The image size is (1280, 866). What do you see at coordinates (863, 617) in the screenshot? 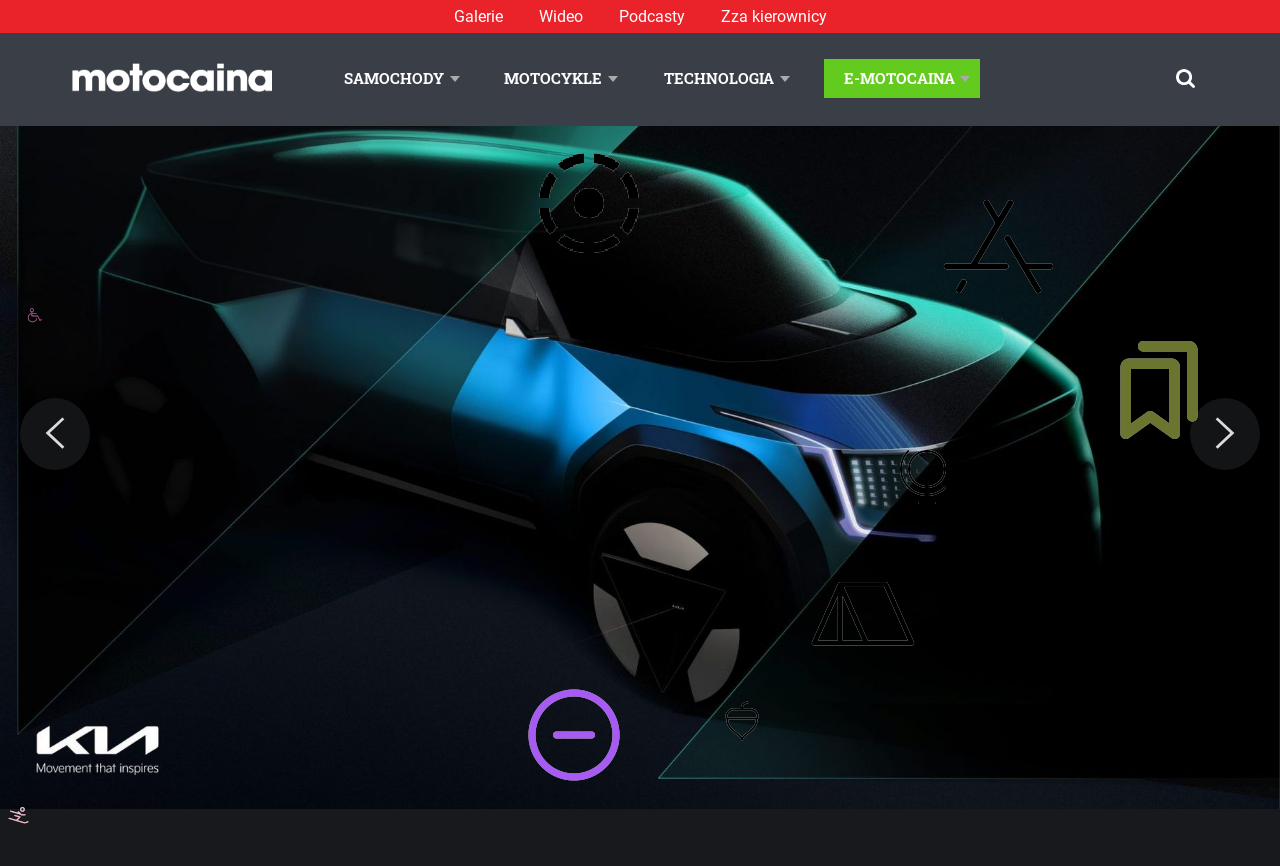
I see `view camping or outdoor locations` at bounding box center [863, 617].